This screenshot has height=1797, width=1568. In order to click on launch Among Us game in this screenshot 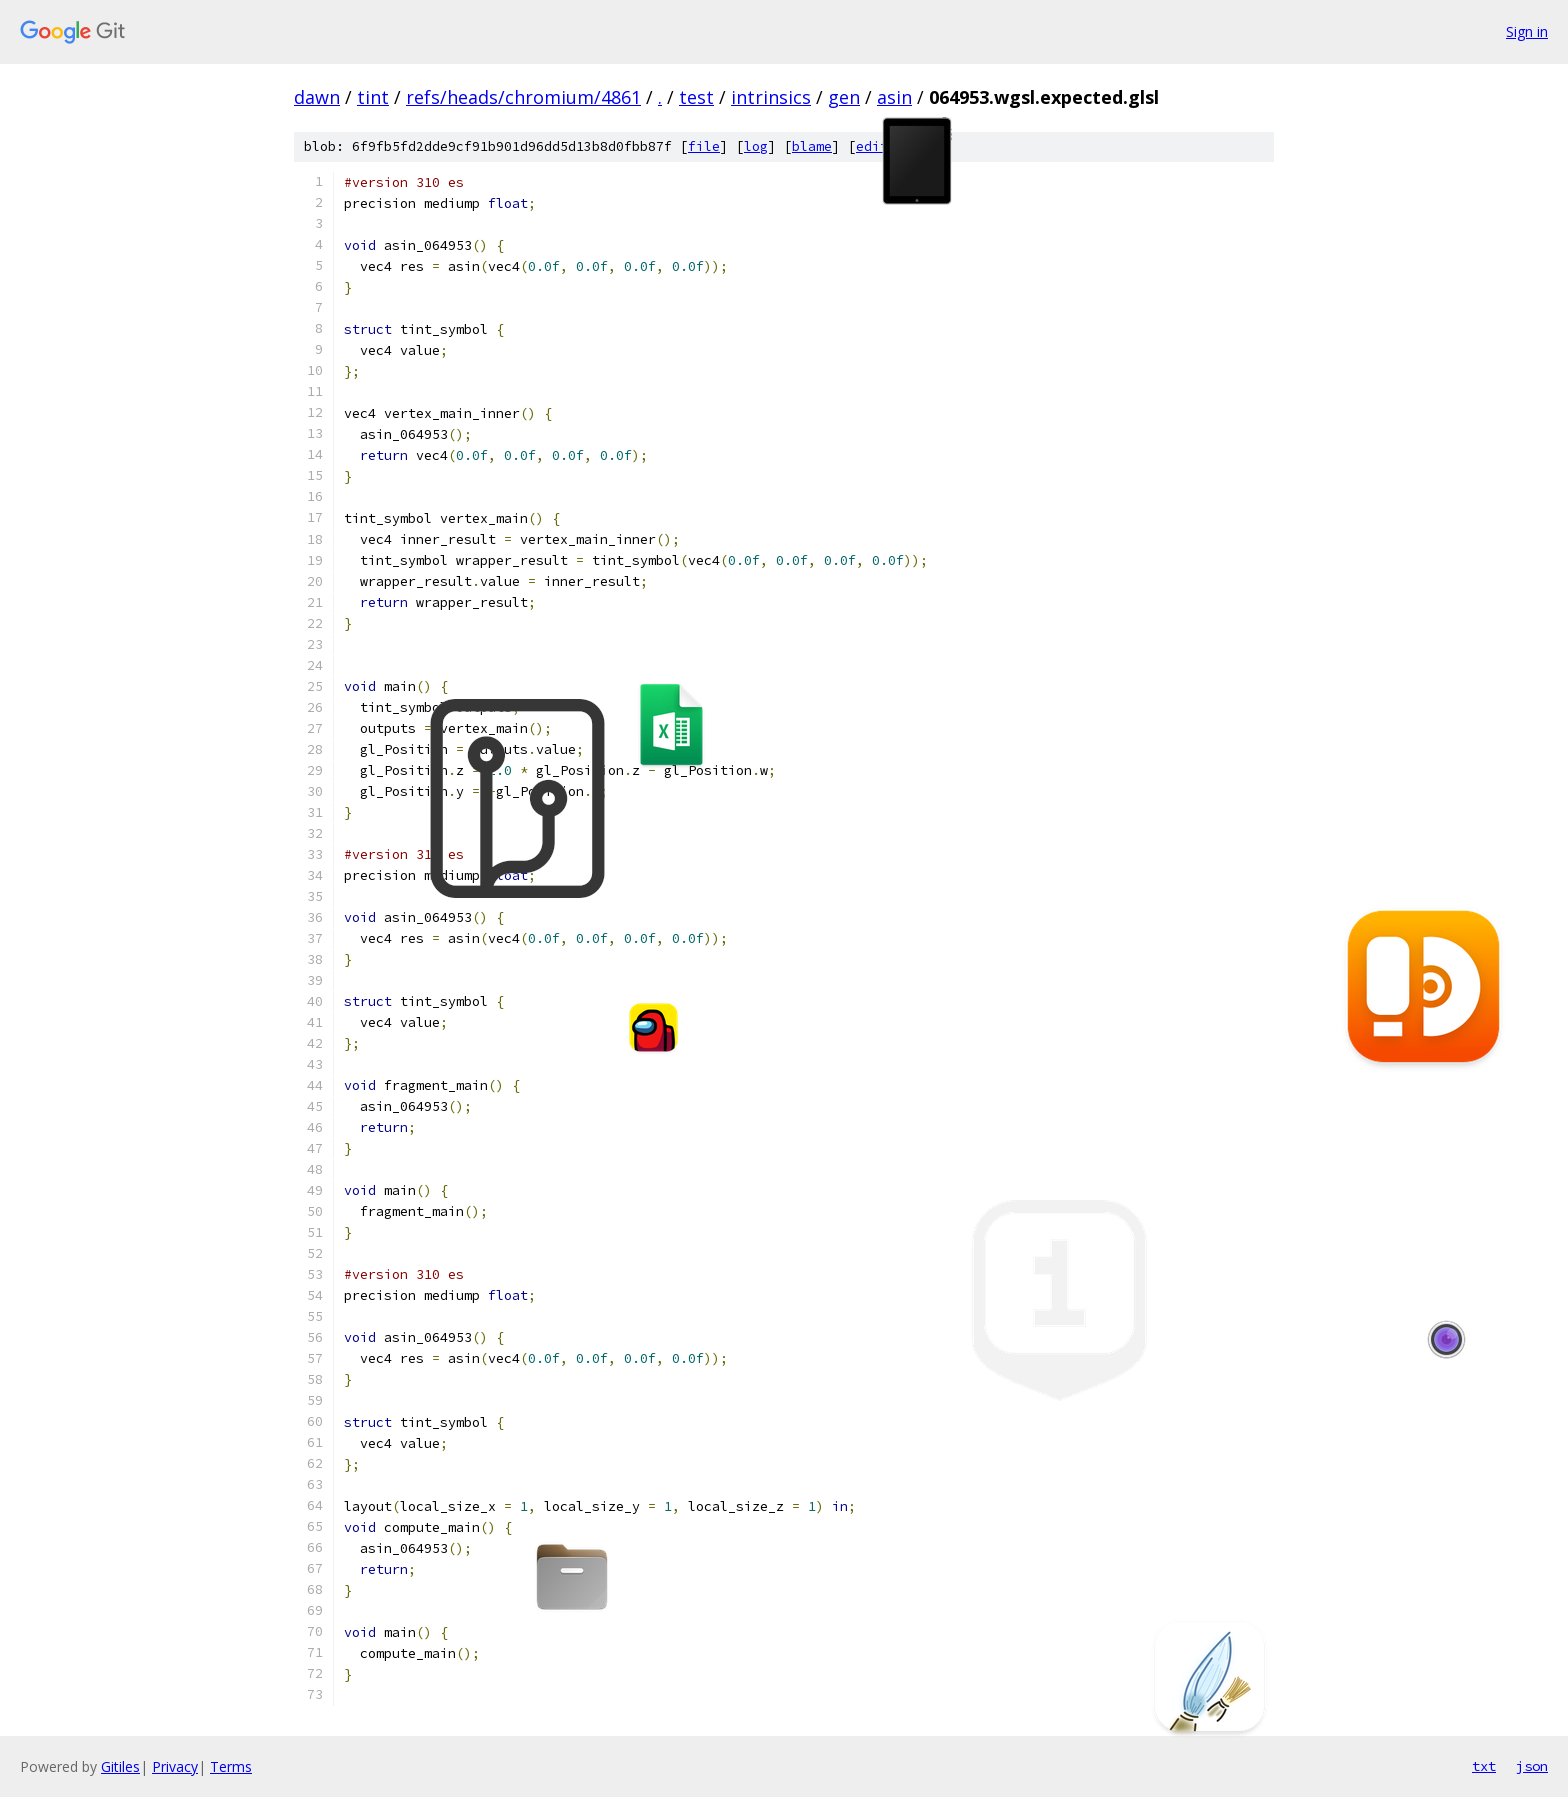, I will do `click(653, 1027)`.